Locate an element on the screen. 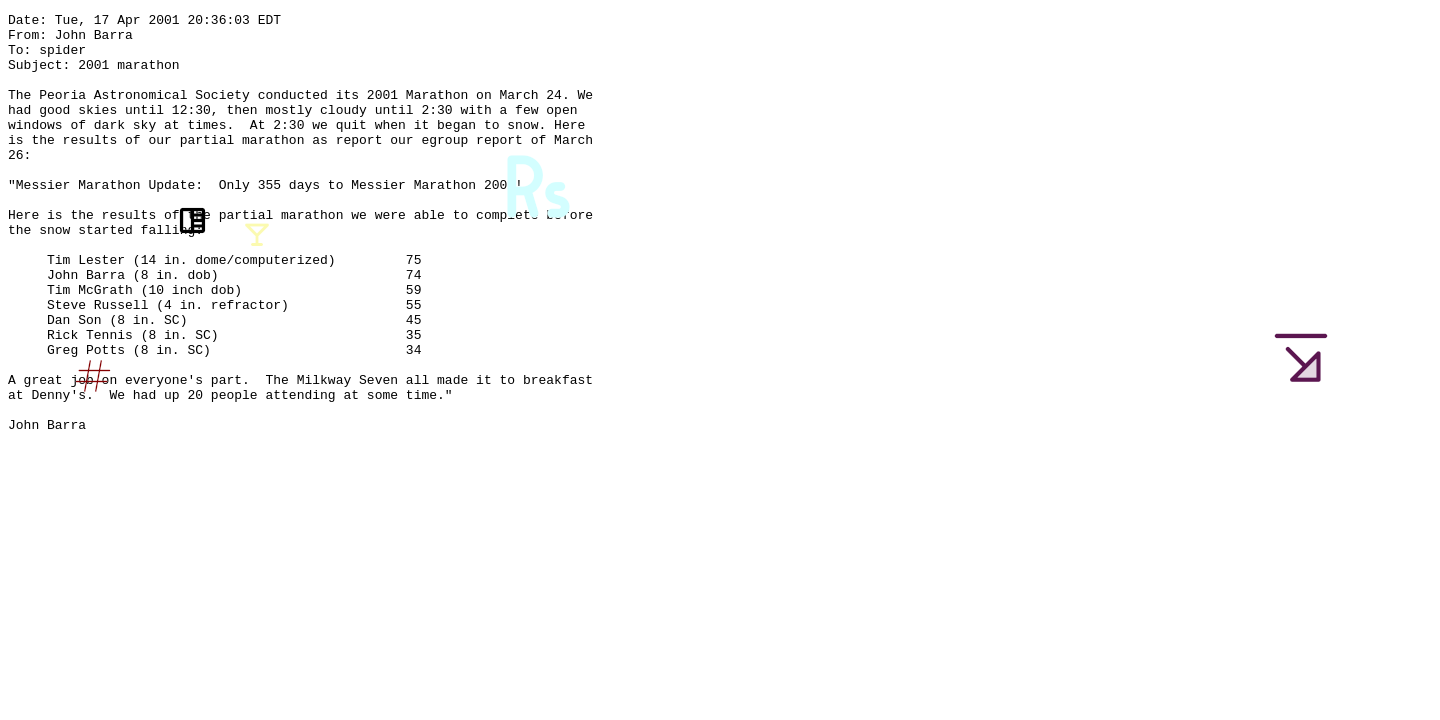  access bar or cocktail menu is located at coordinates (257, 234).